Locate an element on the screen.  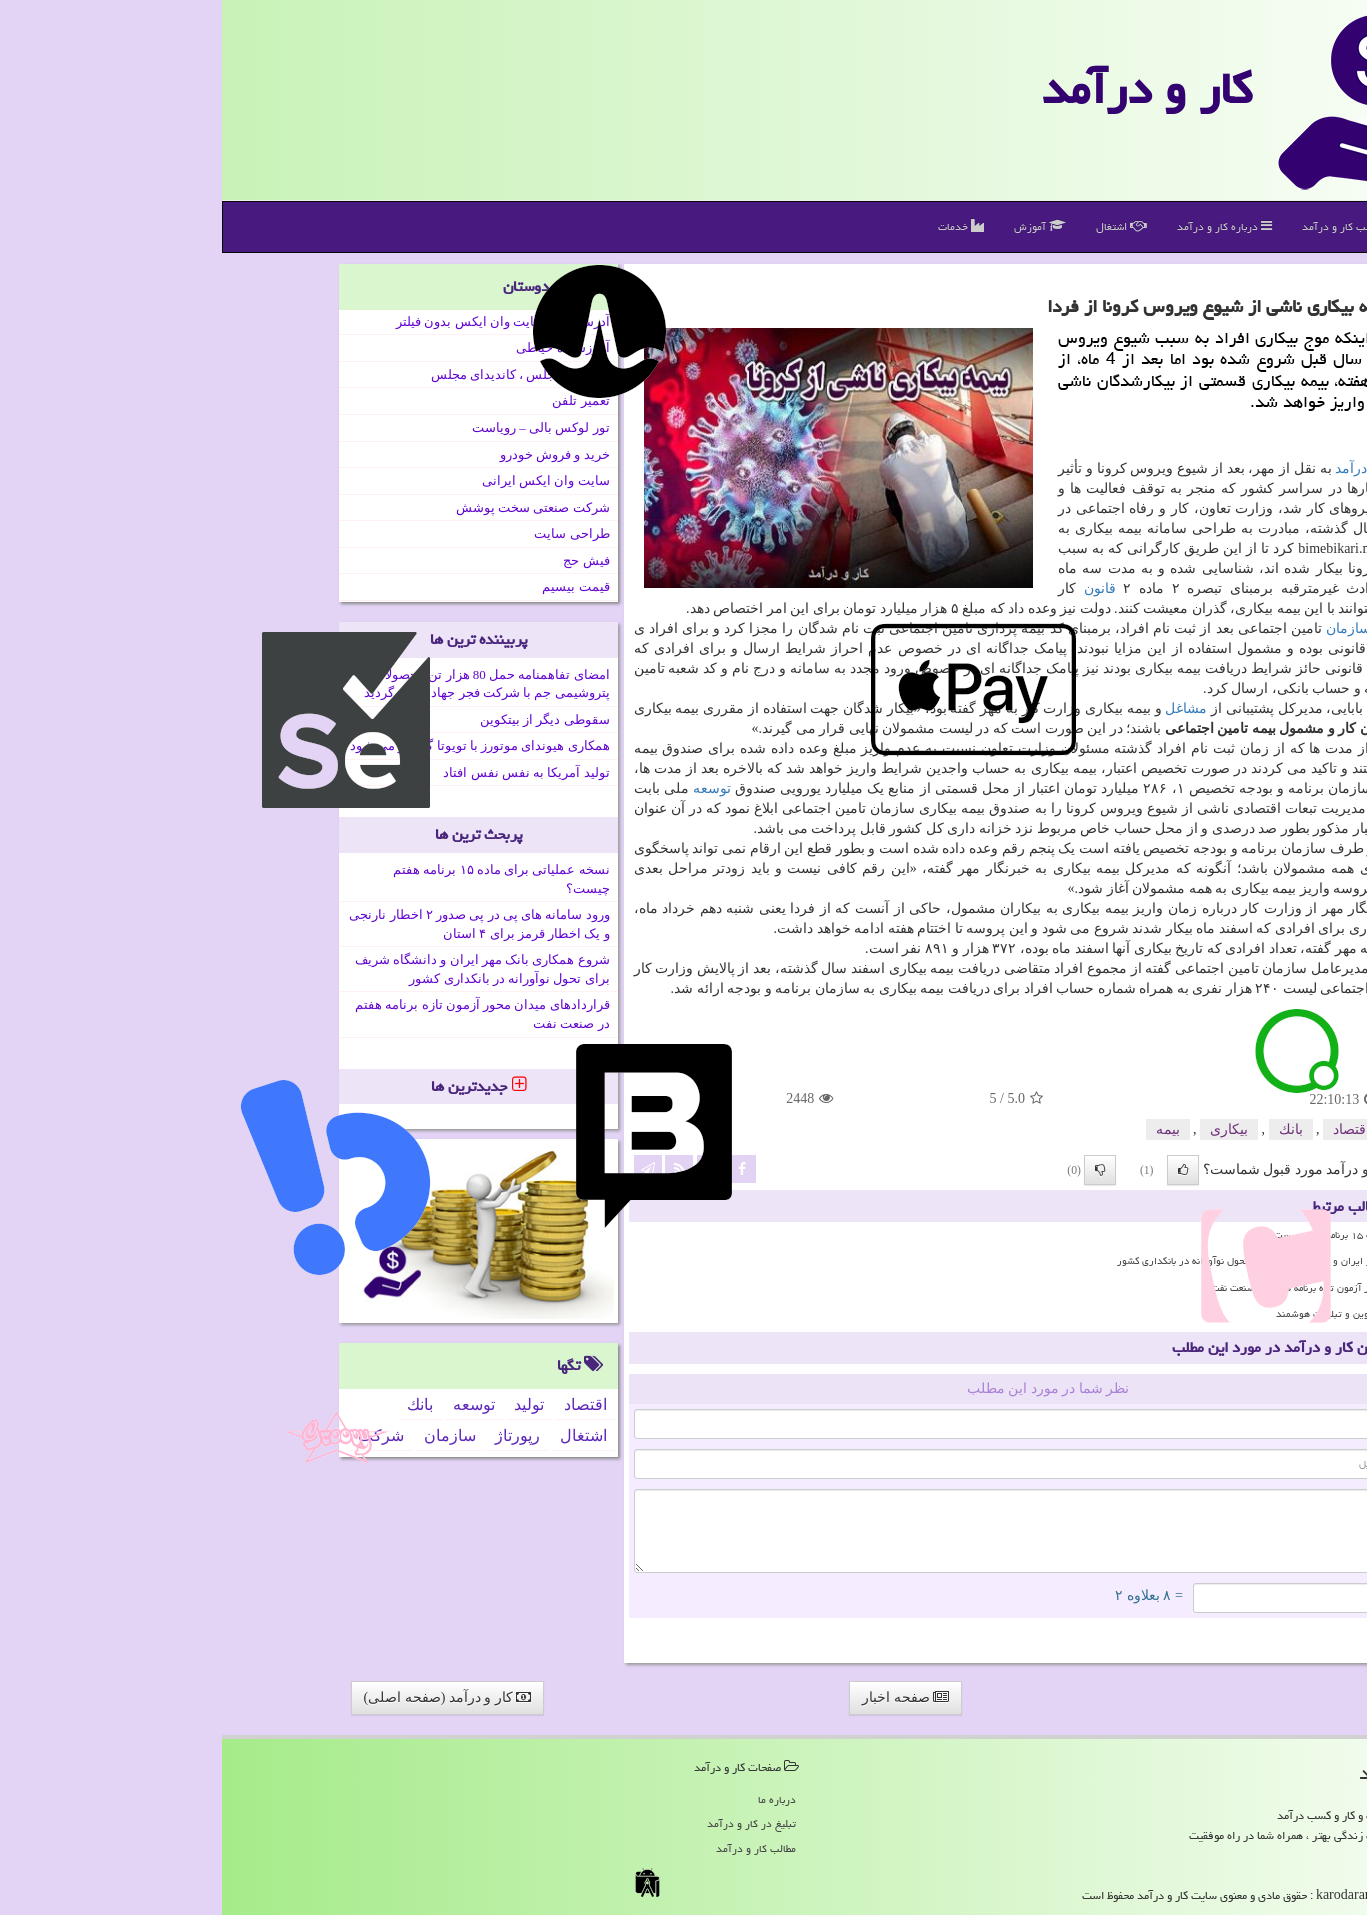
oxygen brand logo is located at coordinates (1297, 1051).